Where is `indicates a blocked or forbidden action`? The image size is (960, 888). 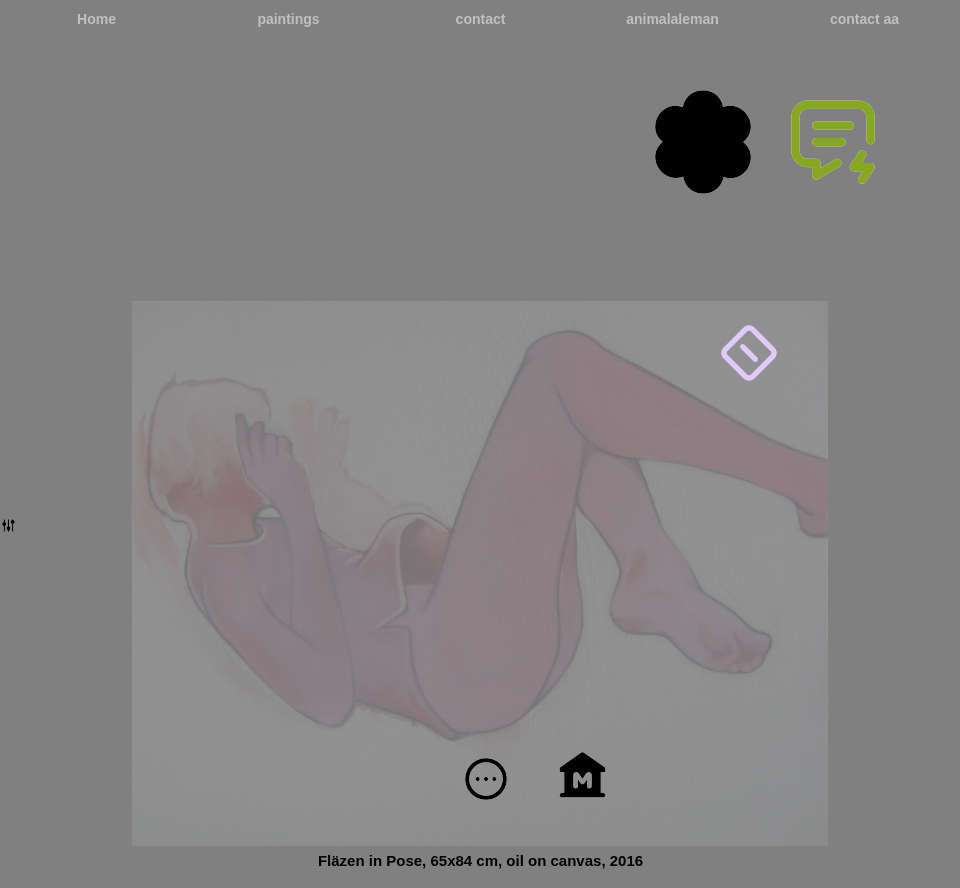
indicates a blocked or forbidden action is located at coordinates (749, 353).